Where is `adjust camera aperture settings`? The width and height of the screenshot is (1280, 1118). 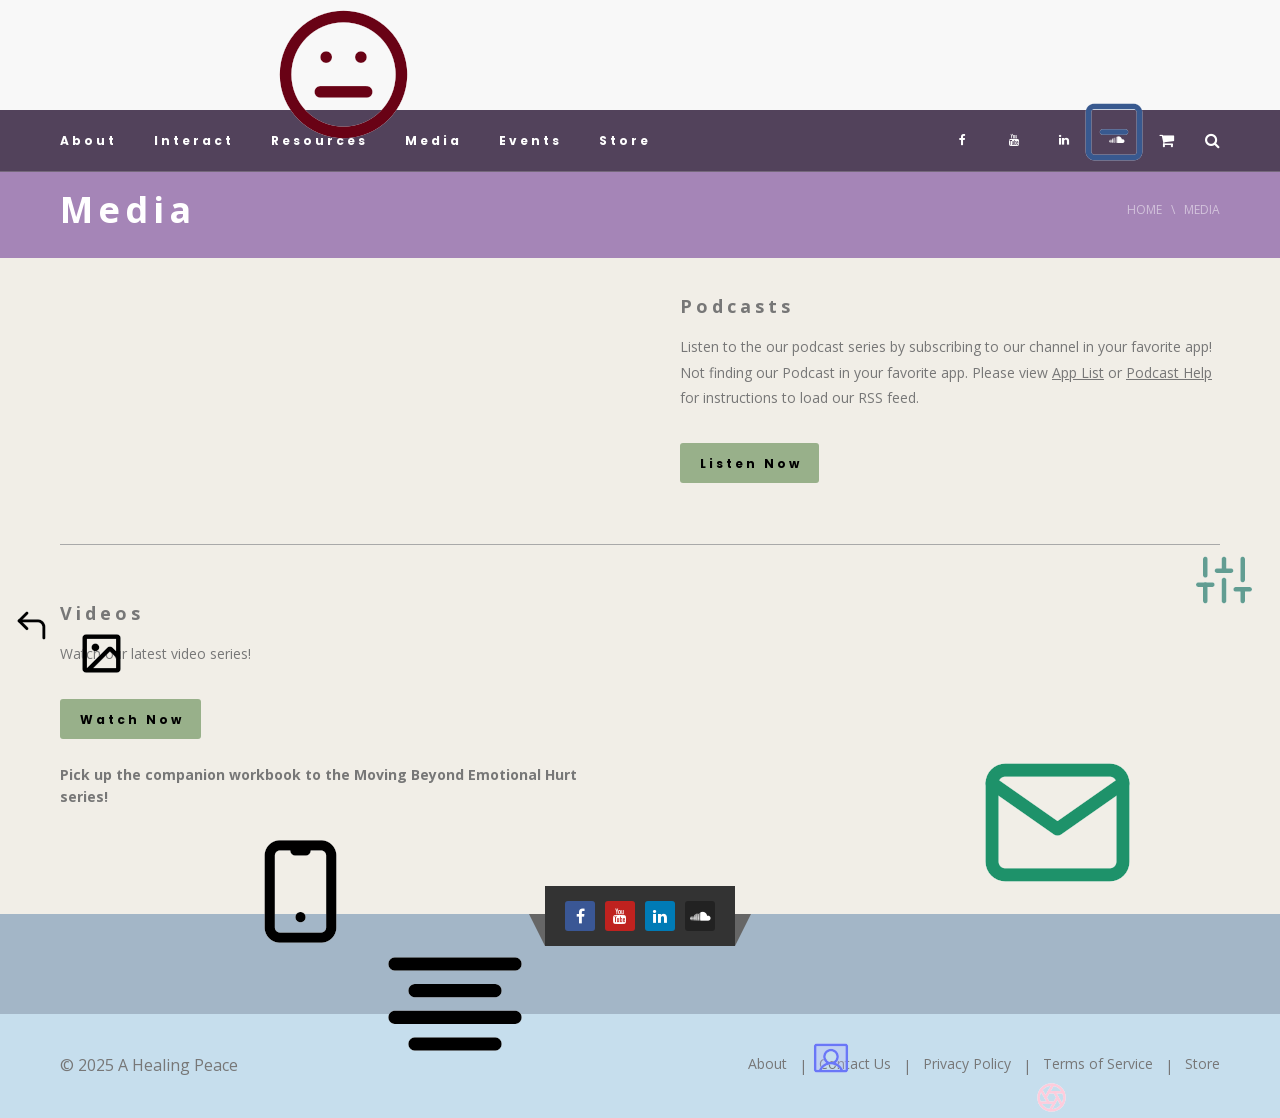
adjust camera aperture settings is located at coordinates (1051, 1097).